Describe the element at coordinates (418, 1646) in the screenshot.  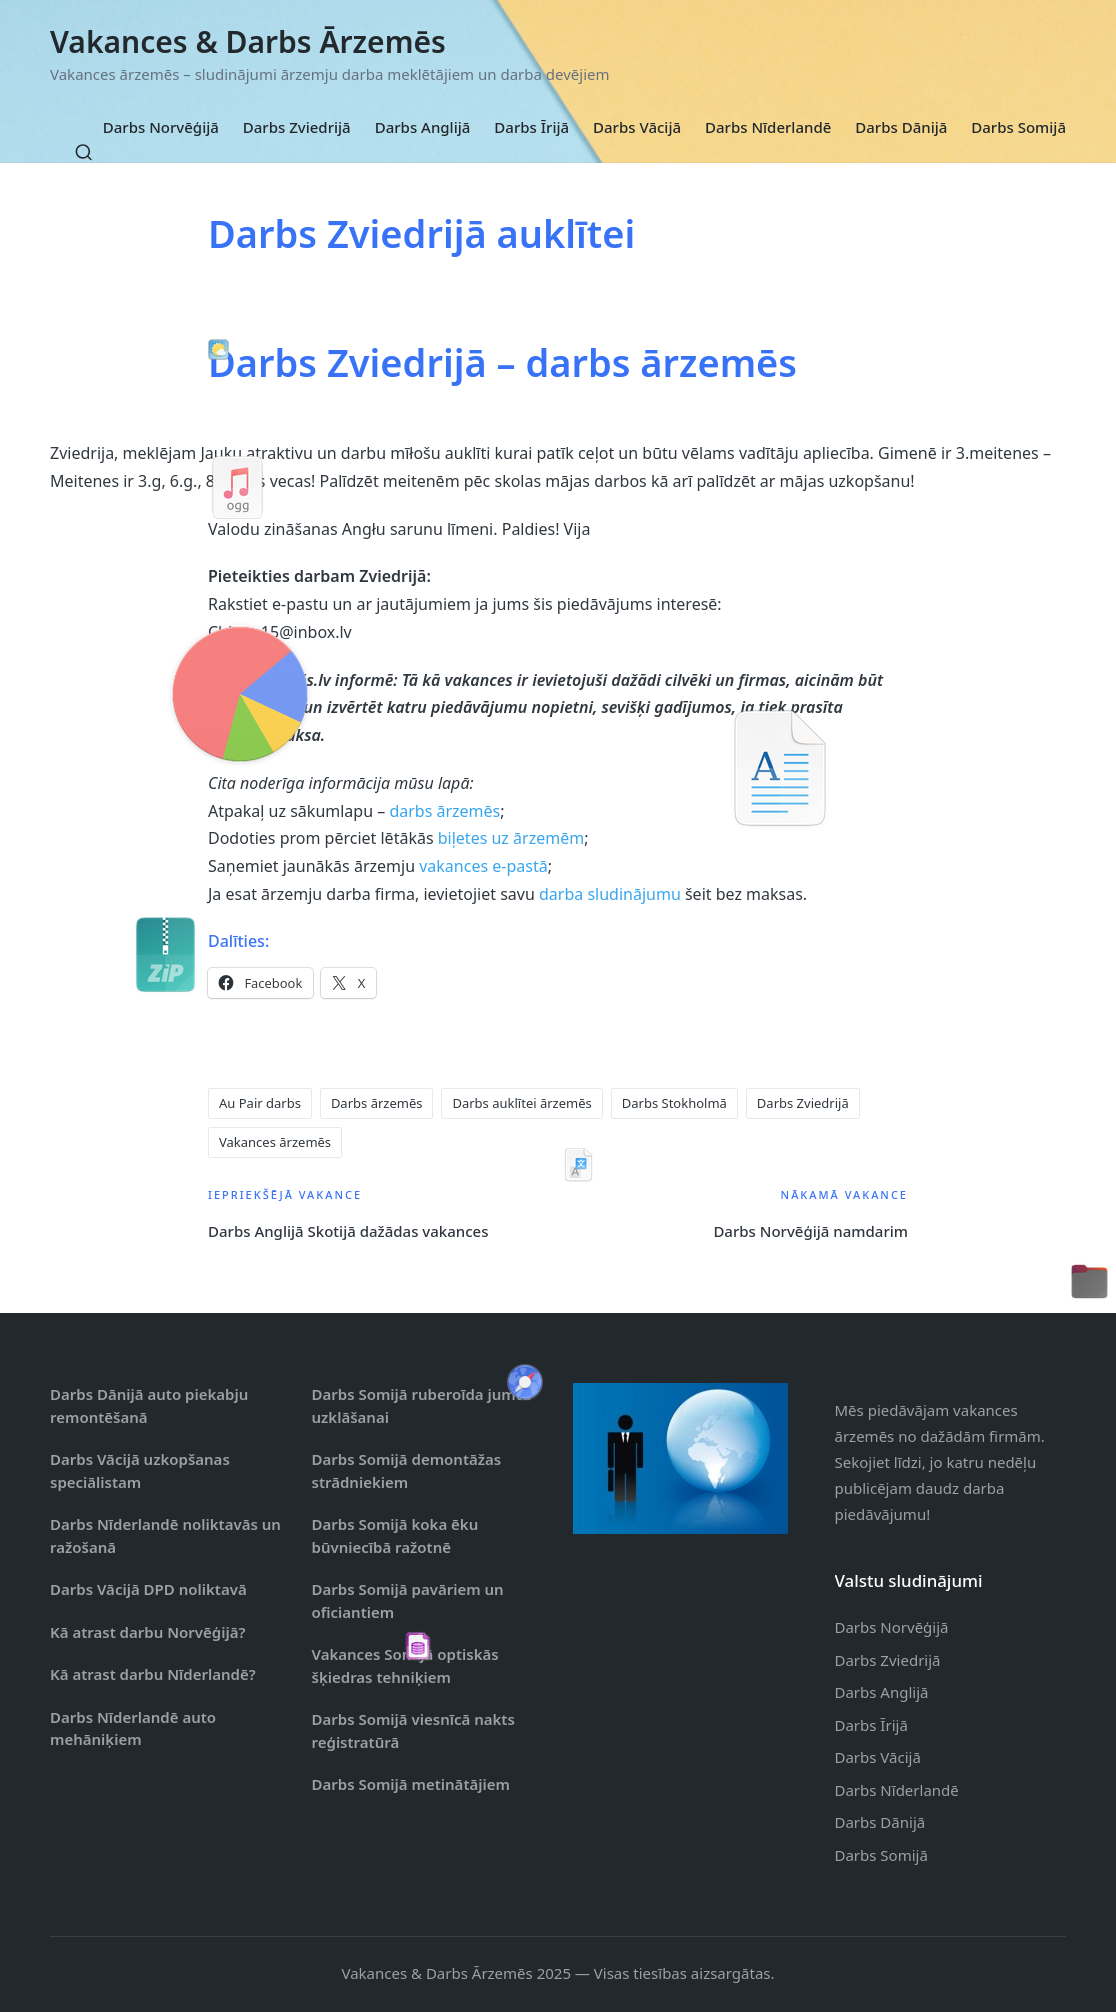
I see `libreoffice base database template file` at that location.